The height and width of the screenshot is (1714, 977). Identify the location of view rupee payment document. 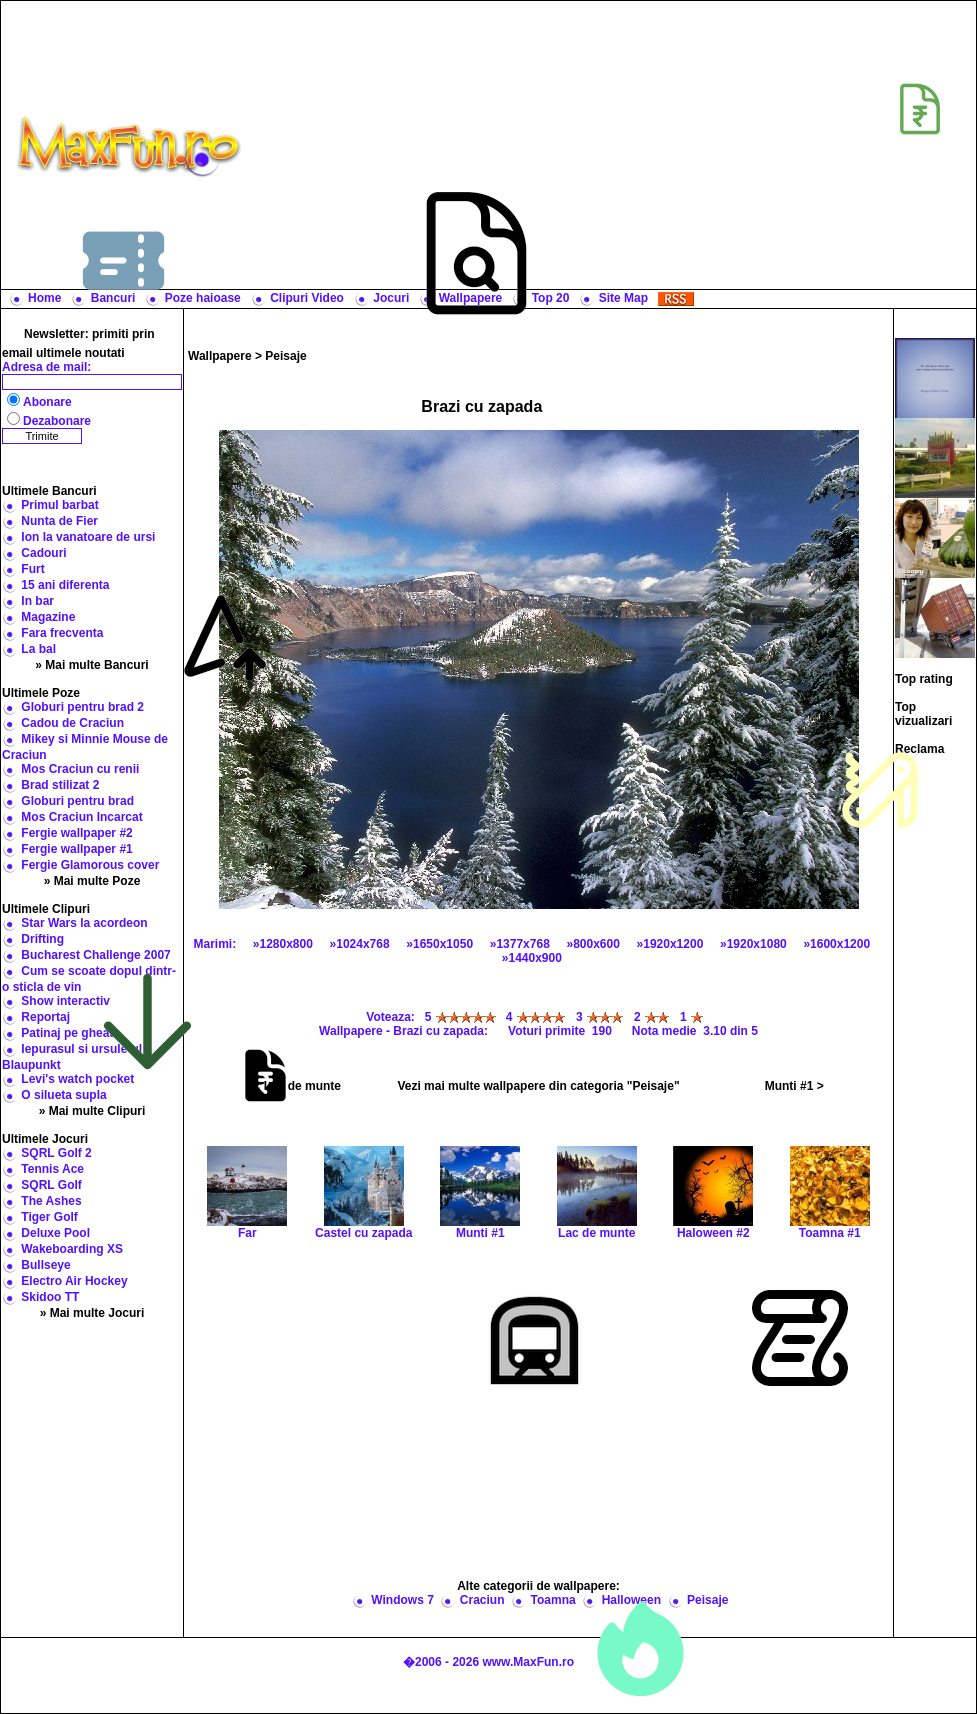
(920, 109).